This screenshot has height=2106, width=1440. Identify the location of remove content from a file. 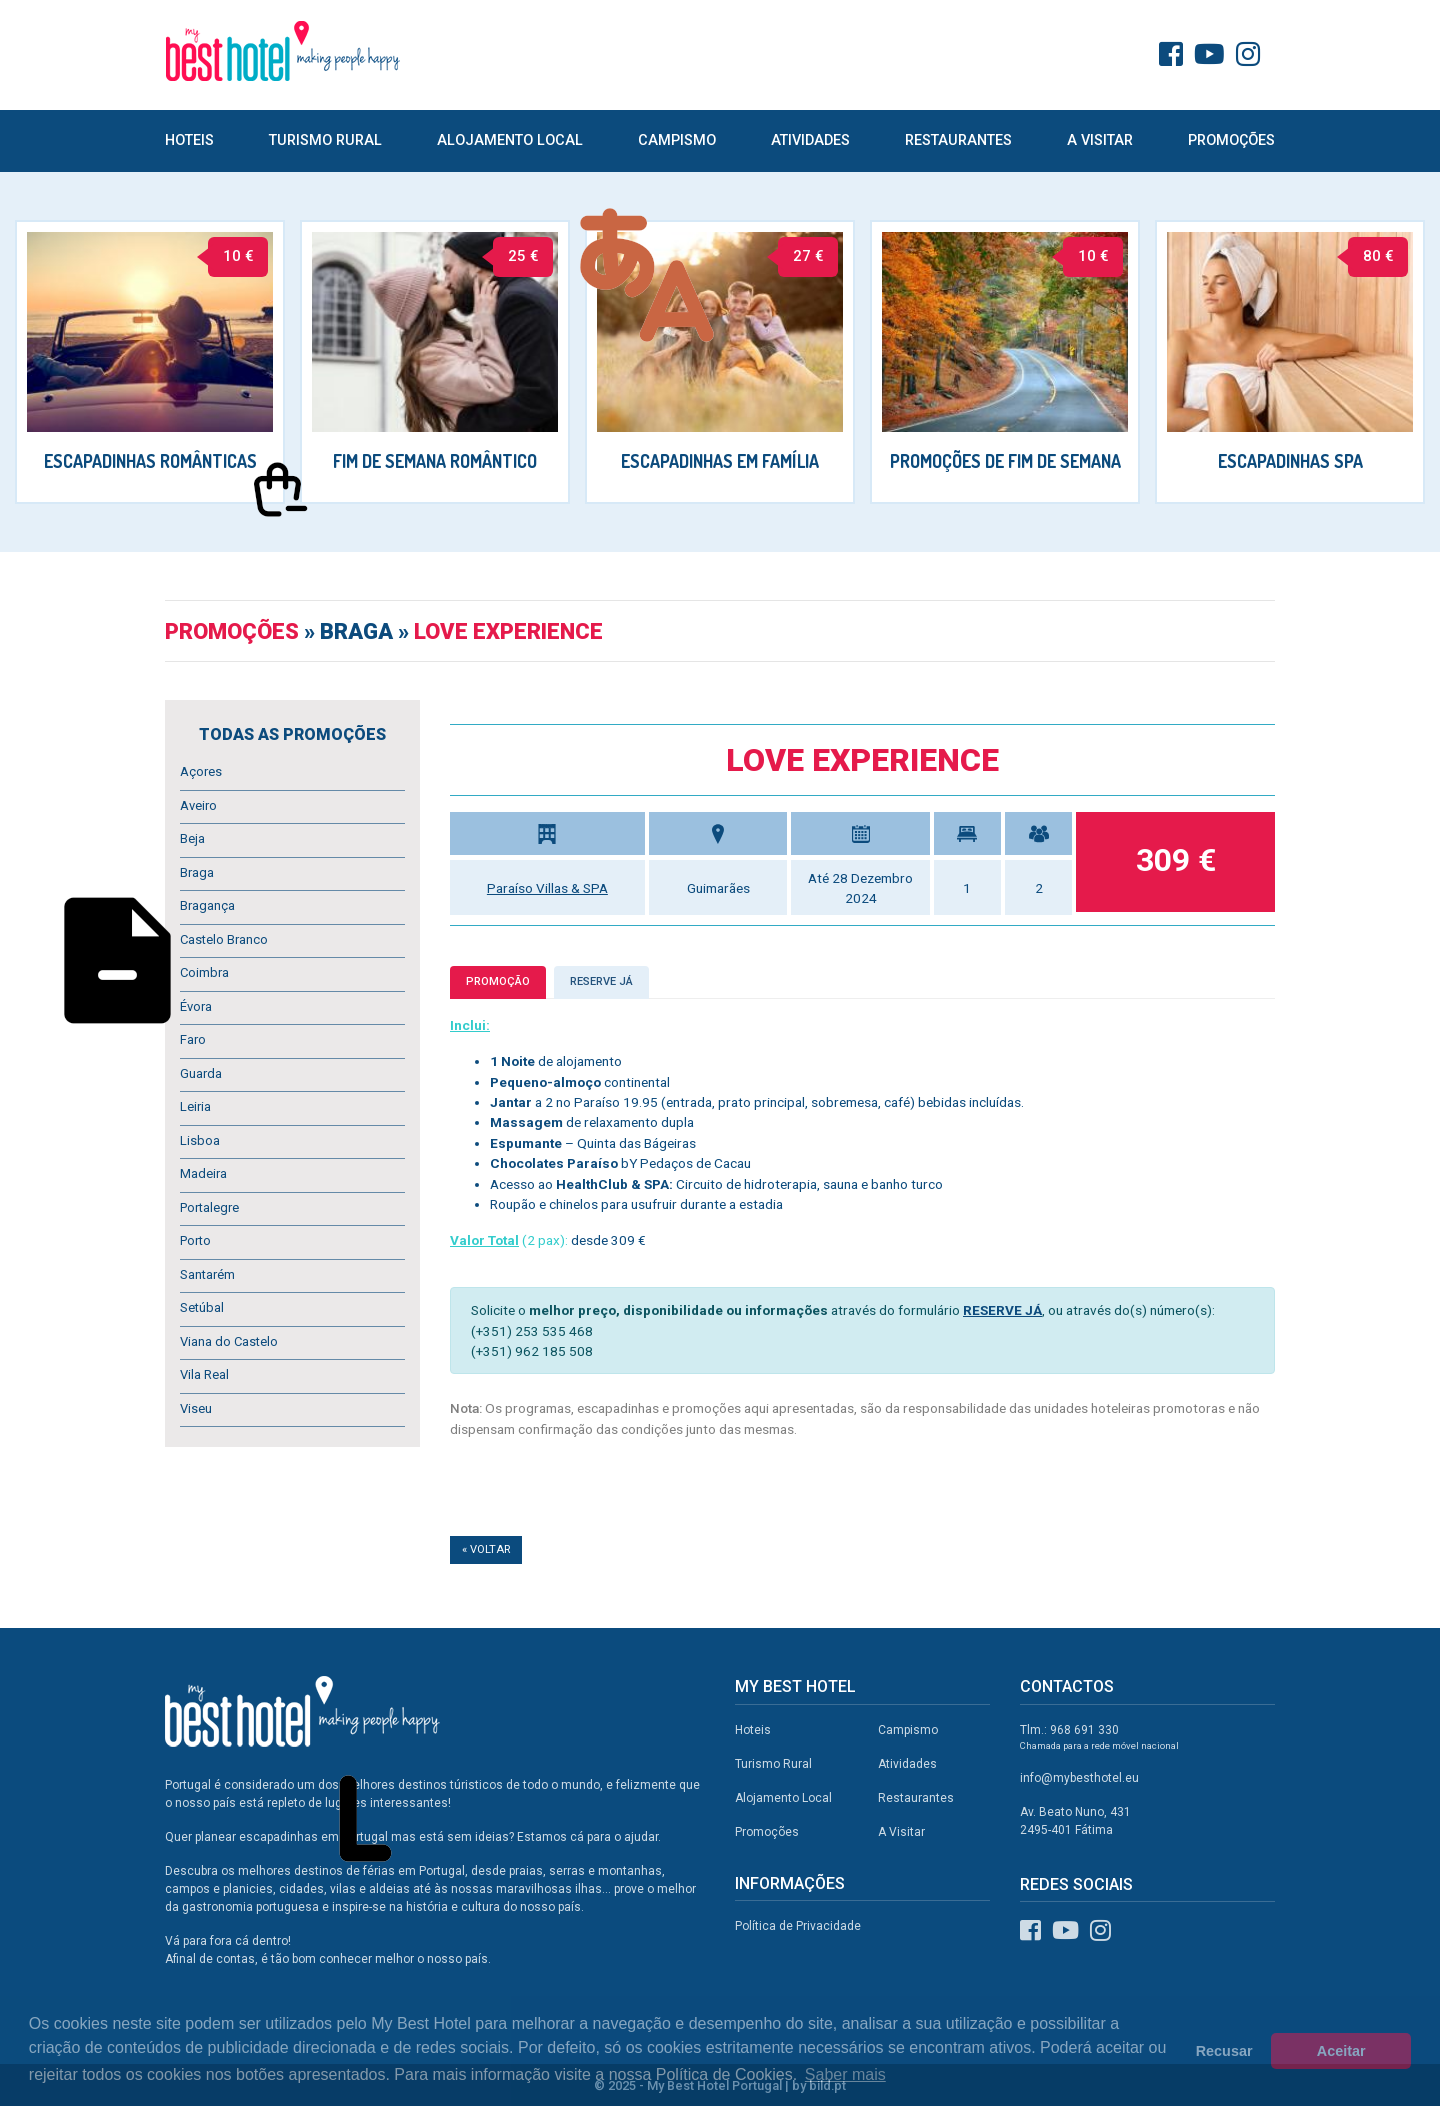
(117, 960).